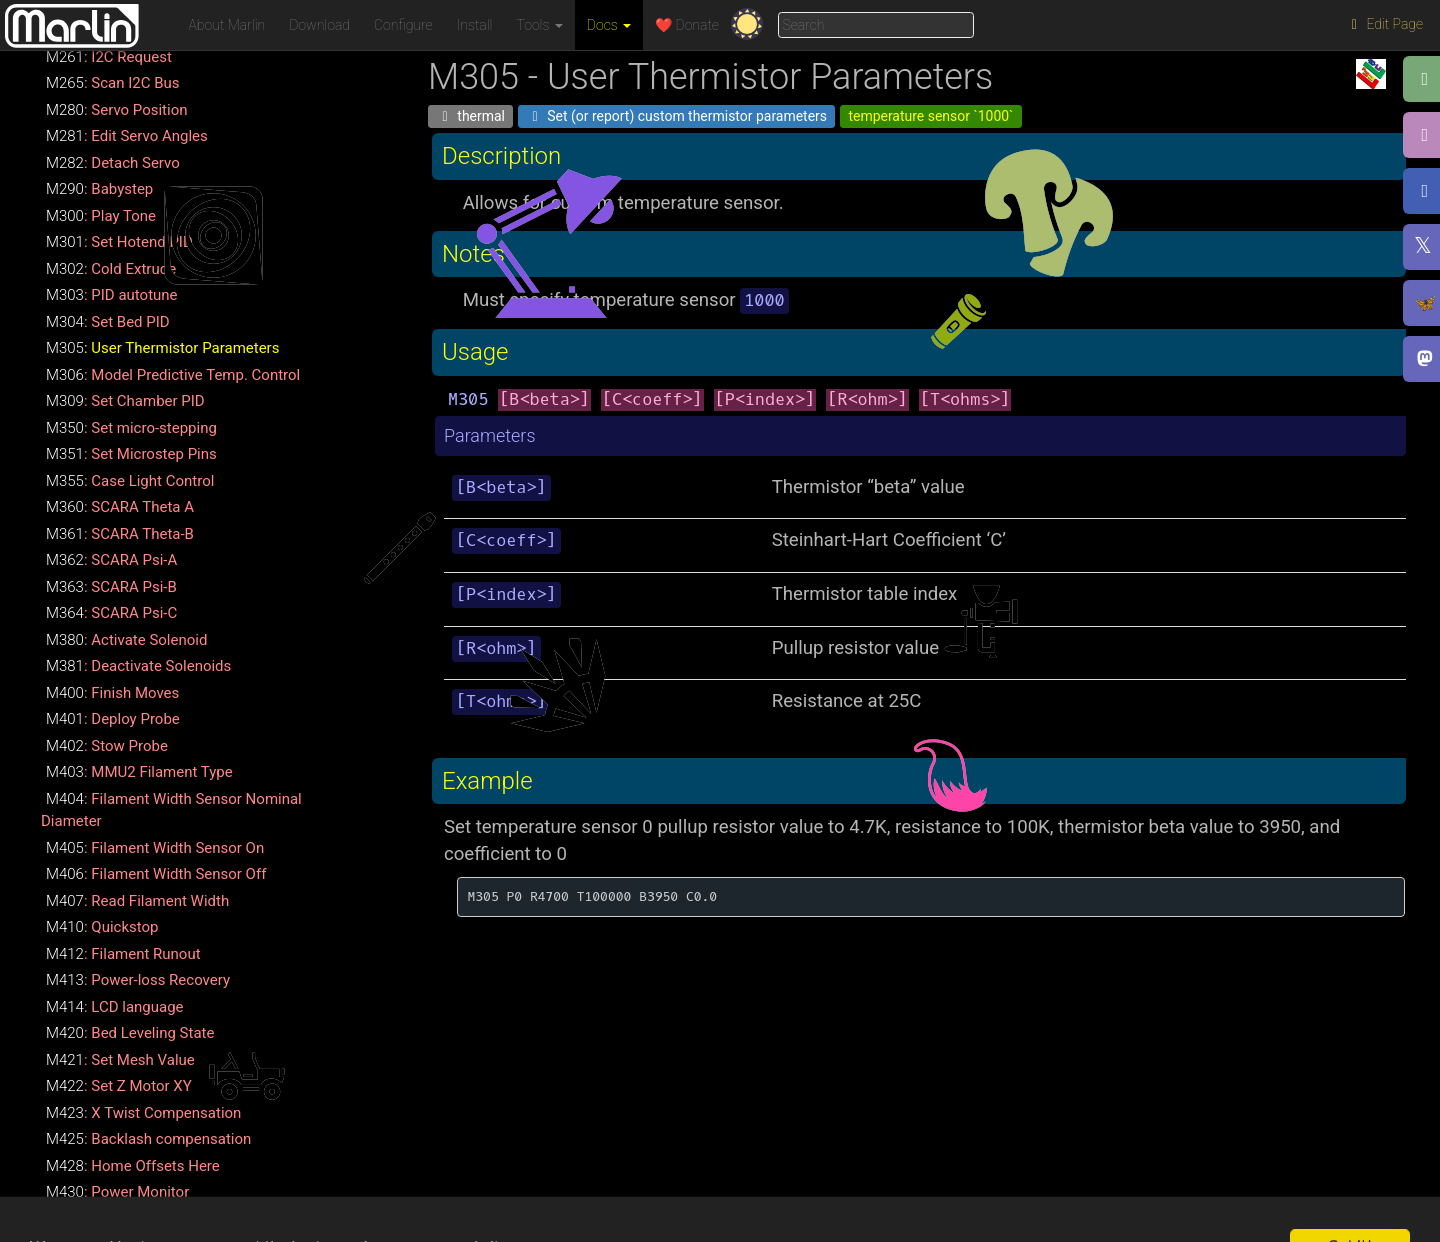  I want to click on select manual meat grinder tool or equipment, so click(981, 621).